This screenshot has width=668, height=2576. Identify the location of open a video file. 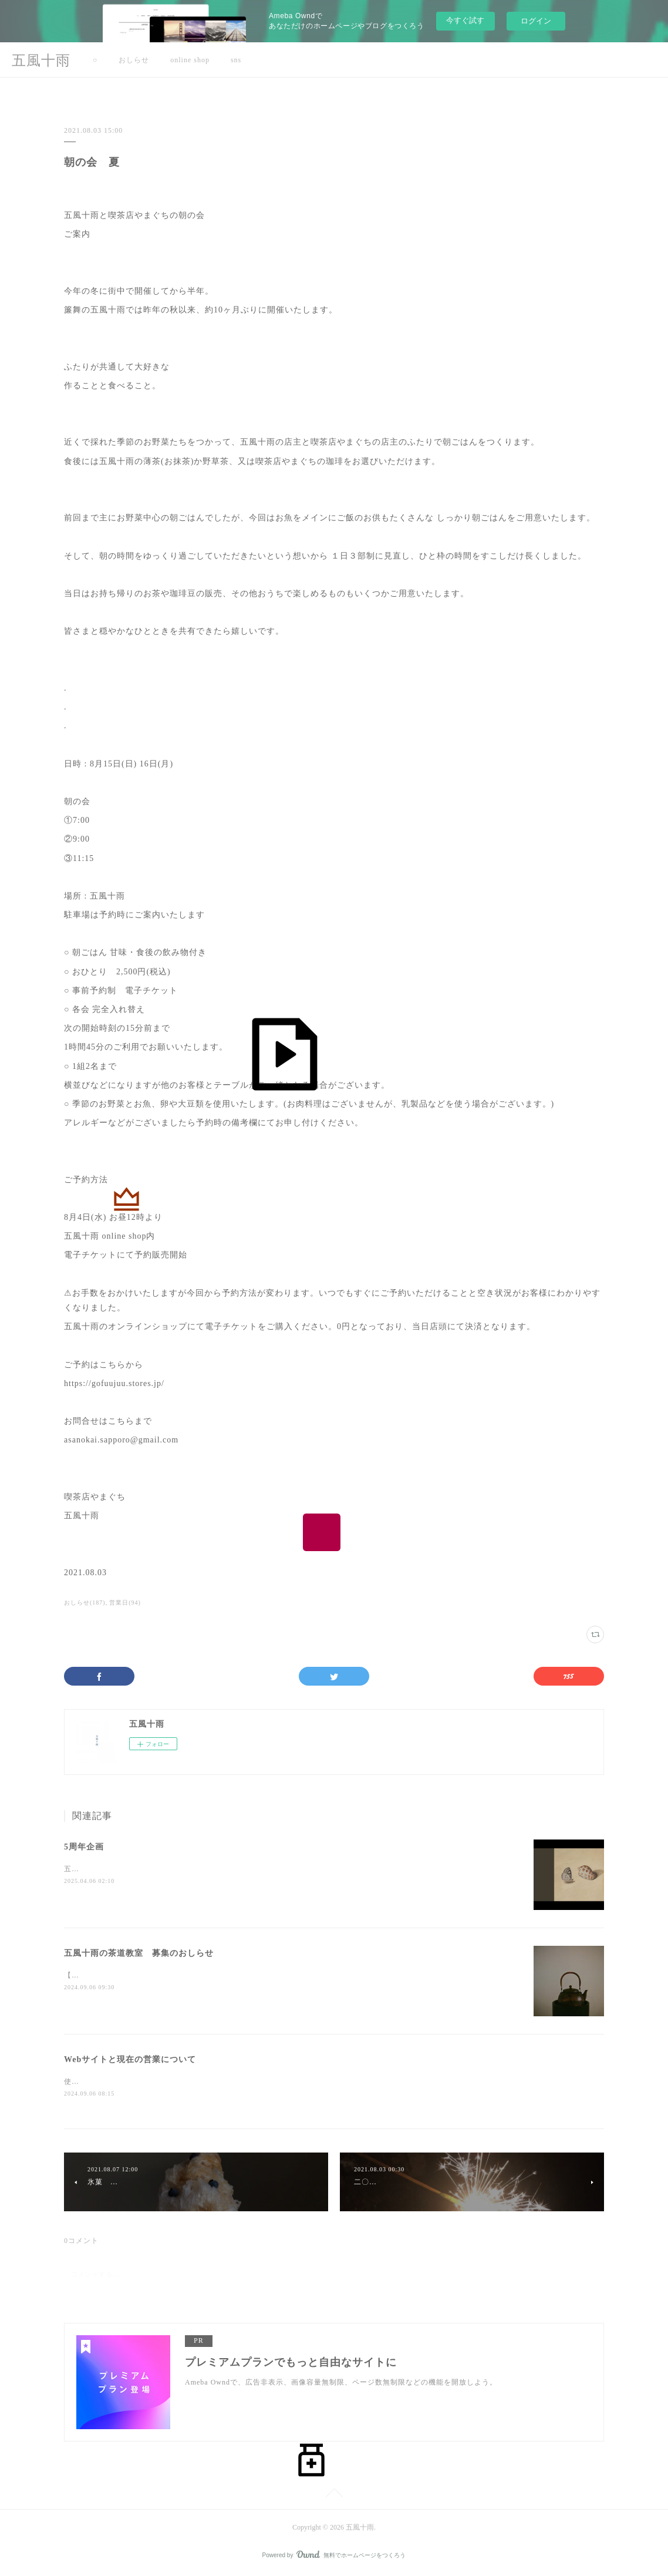
(285, 1054).